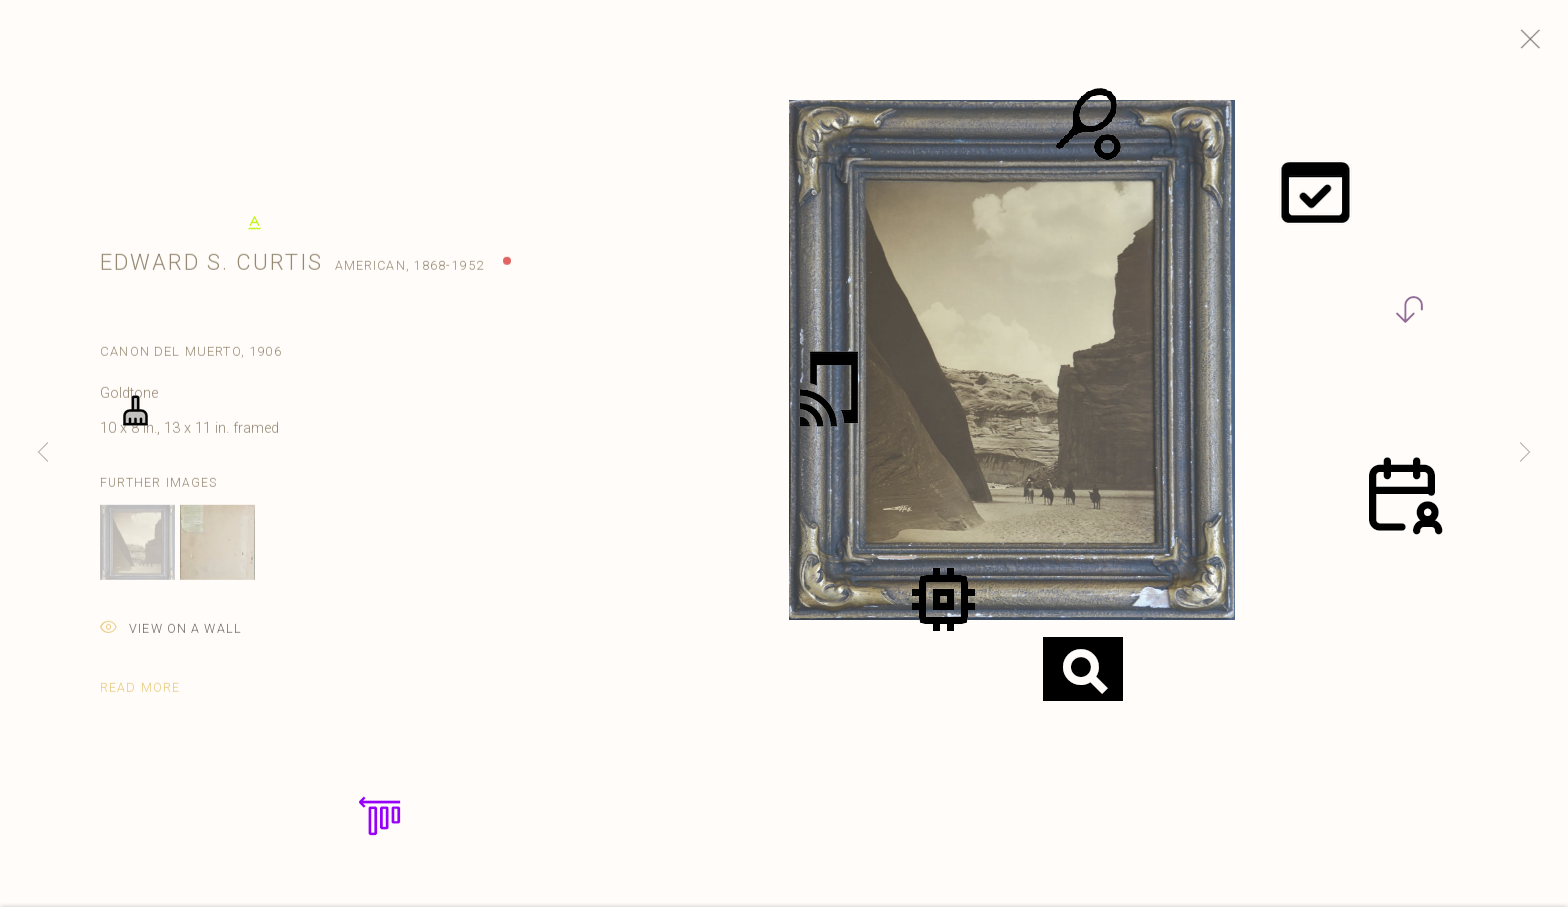 The width and height of the screenshot is (1568, 907). Describe the element at coordinates (1402, 494) in the screenshot. I see `view scheduled appointments with contacts` at that location.